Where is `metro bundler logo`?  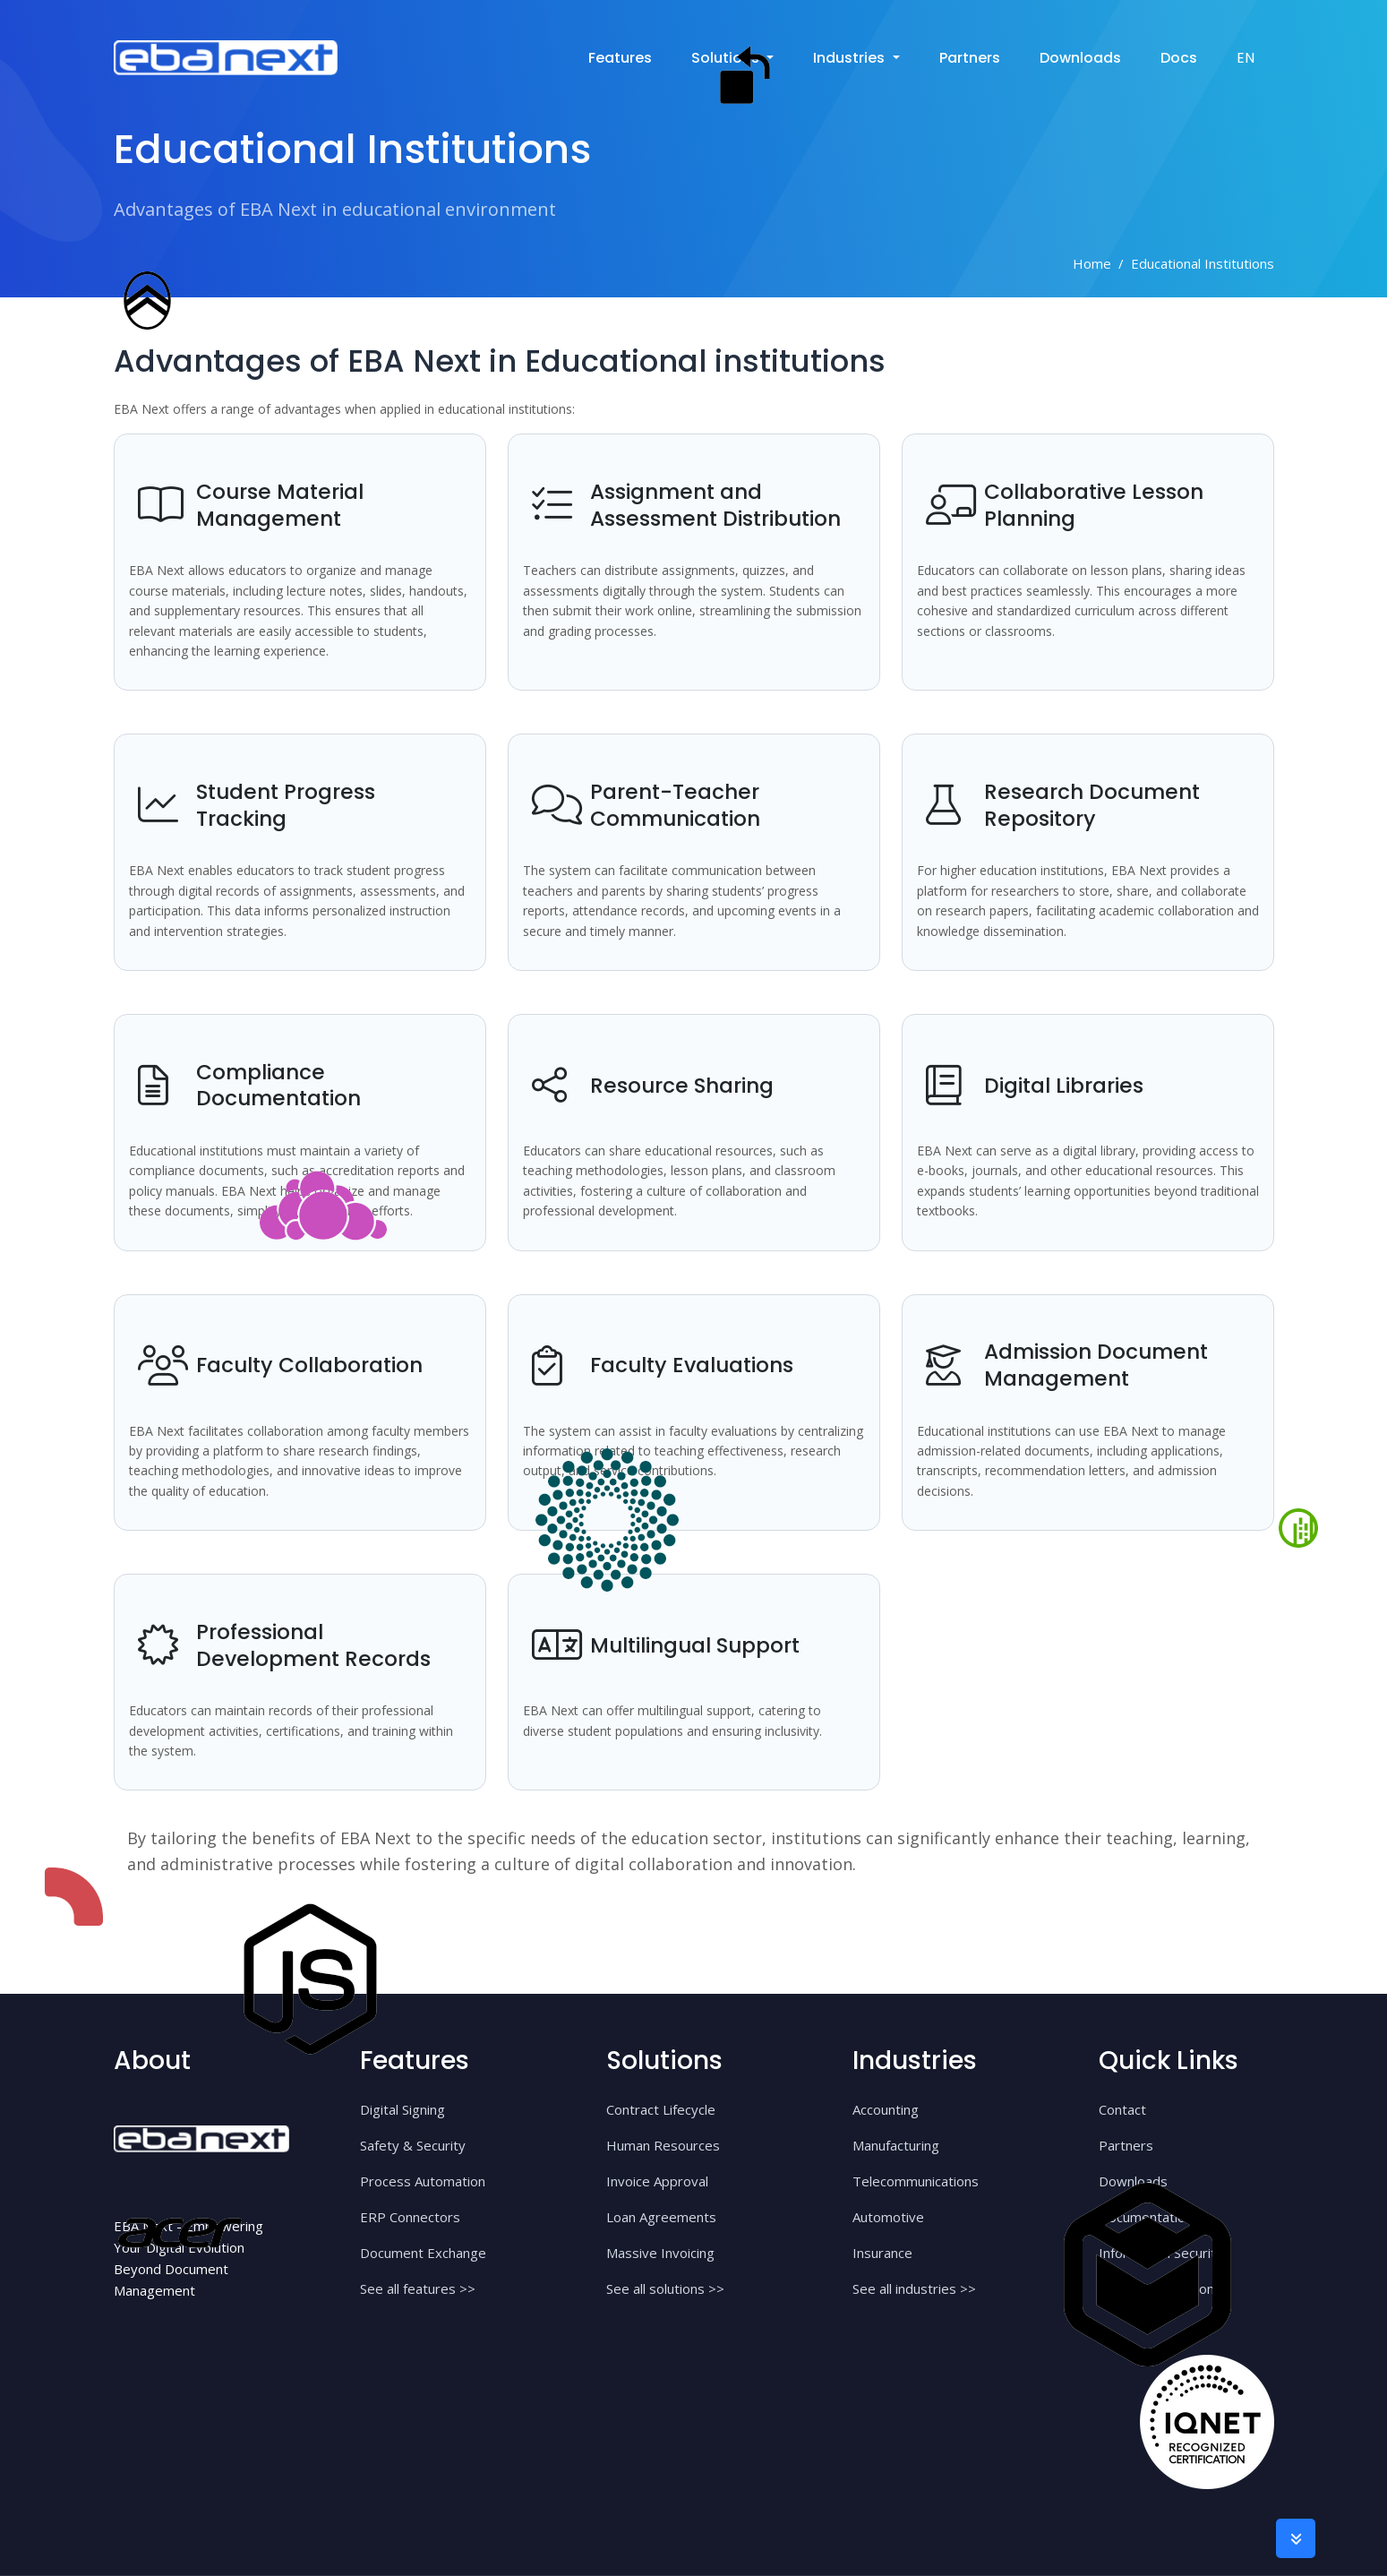 metro bundler logo is located at coordinates (1147, 2274).